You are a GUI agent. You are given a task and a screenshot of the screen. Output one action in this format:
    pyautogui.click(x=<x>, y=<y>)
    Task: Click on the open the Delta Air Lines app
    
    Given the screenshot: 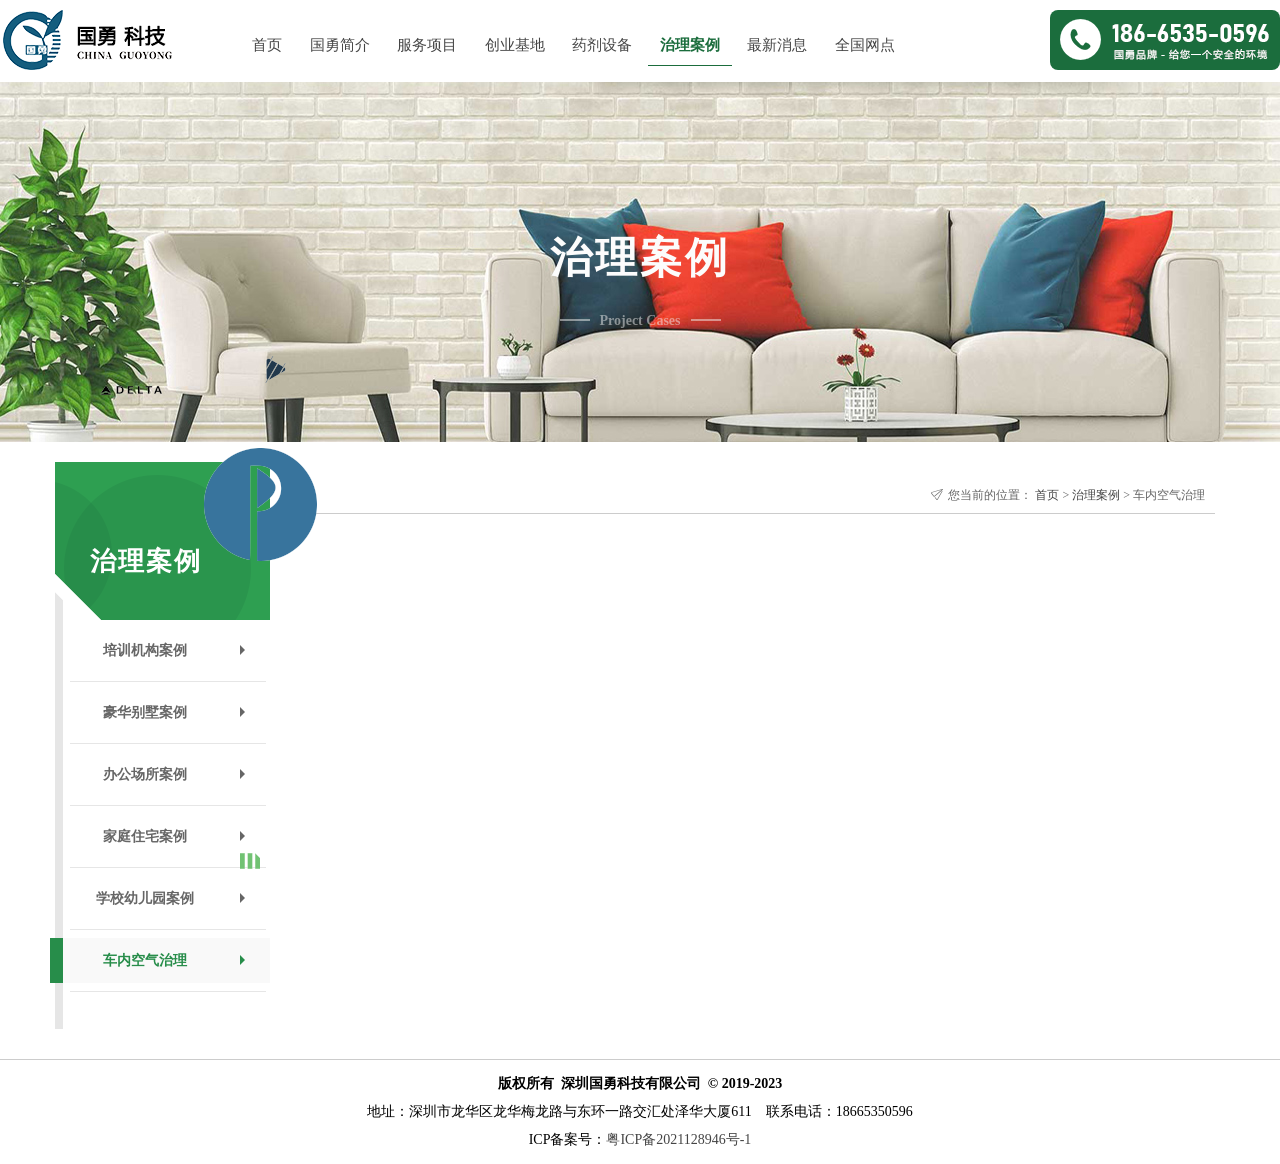 What is the action you would take?
    pyautogui.click(x=131, y=390)
    